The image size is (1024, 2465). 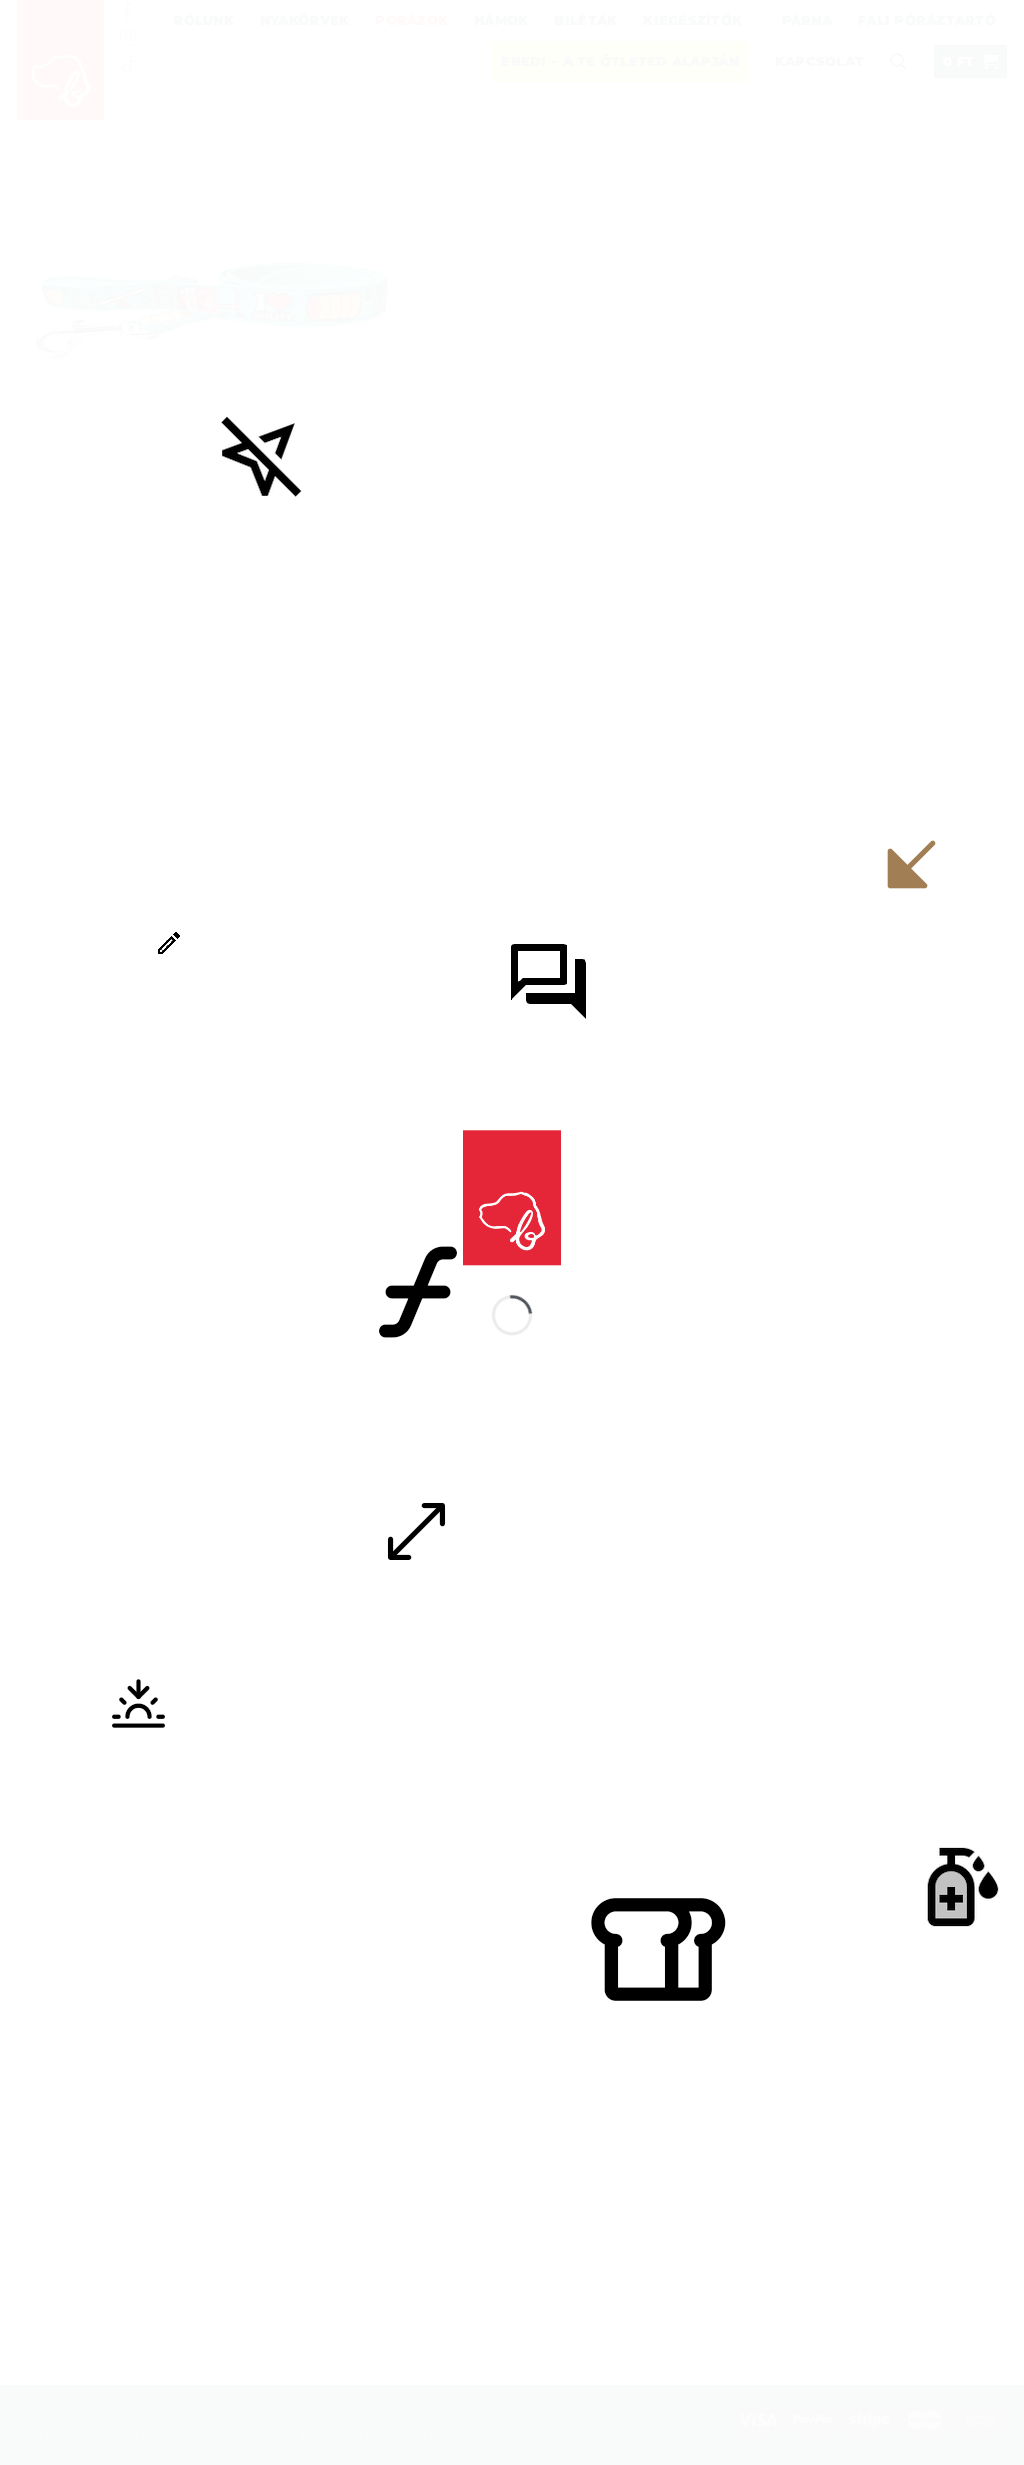 What do you see at coordinates (548, 981) in the screenshot?
I see `open chat or messaging feature` at bounding box center [548, 981].